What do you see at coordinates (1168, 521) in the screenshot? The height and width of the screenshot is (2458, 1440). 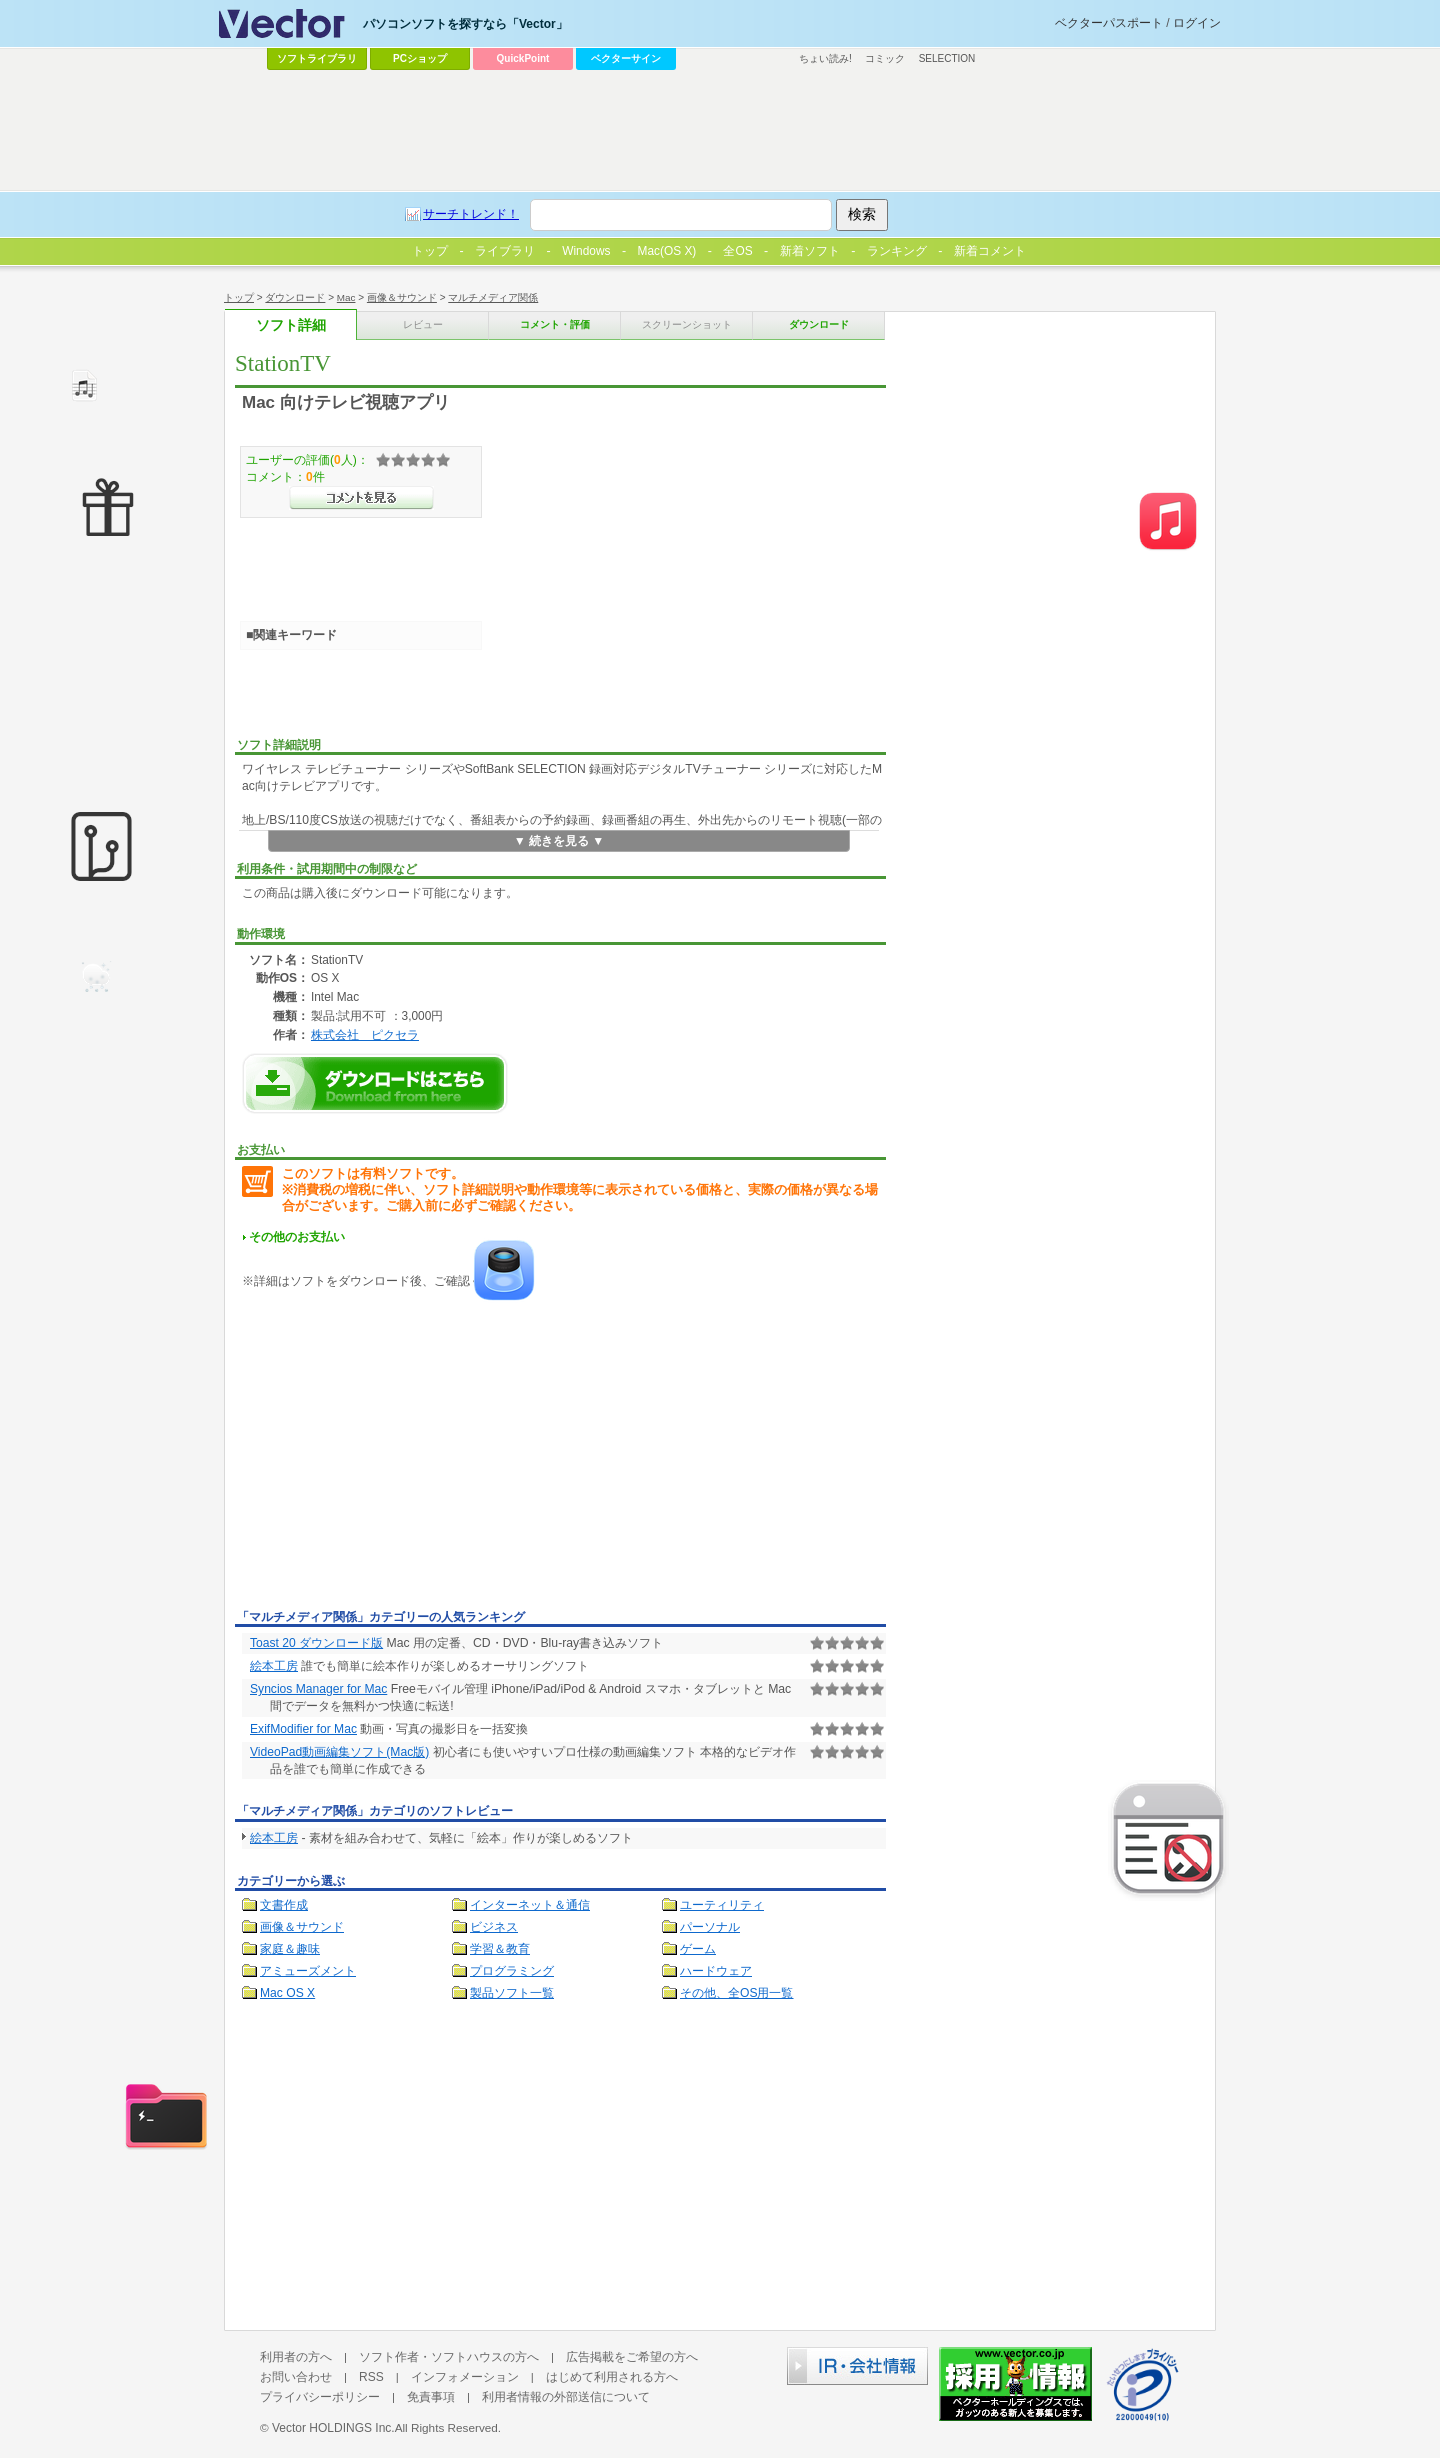 I see `open apple music app` at bounding box center [1168, 521].